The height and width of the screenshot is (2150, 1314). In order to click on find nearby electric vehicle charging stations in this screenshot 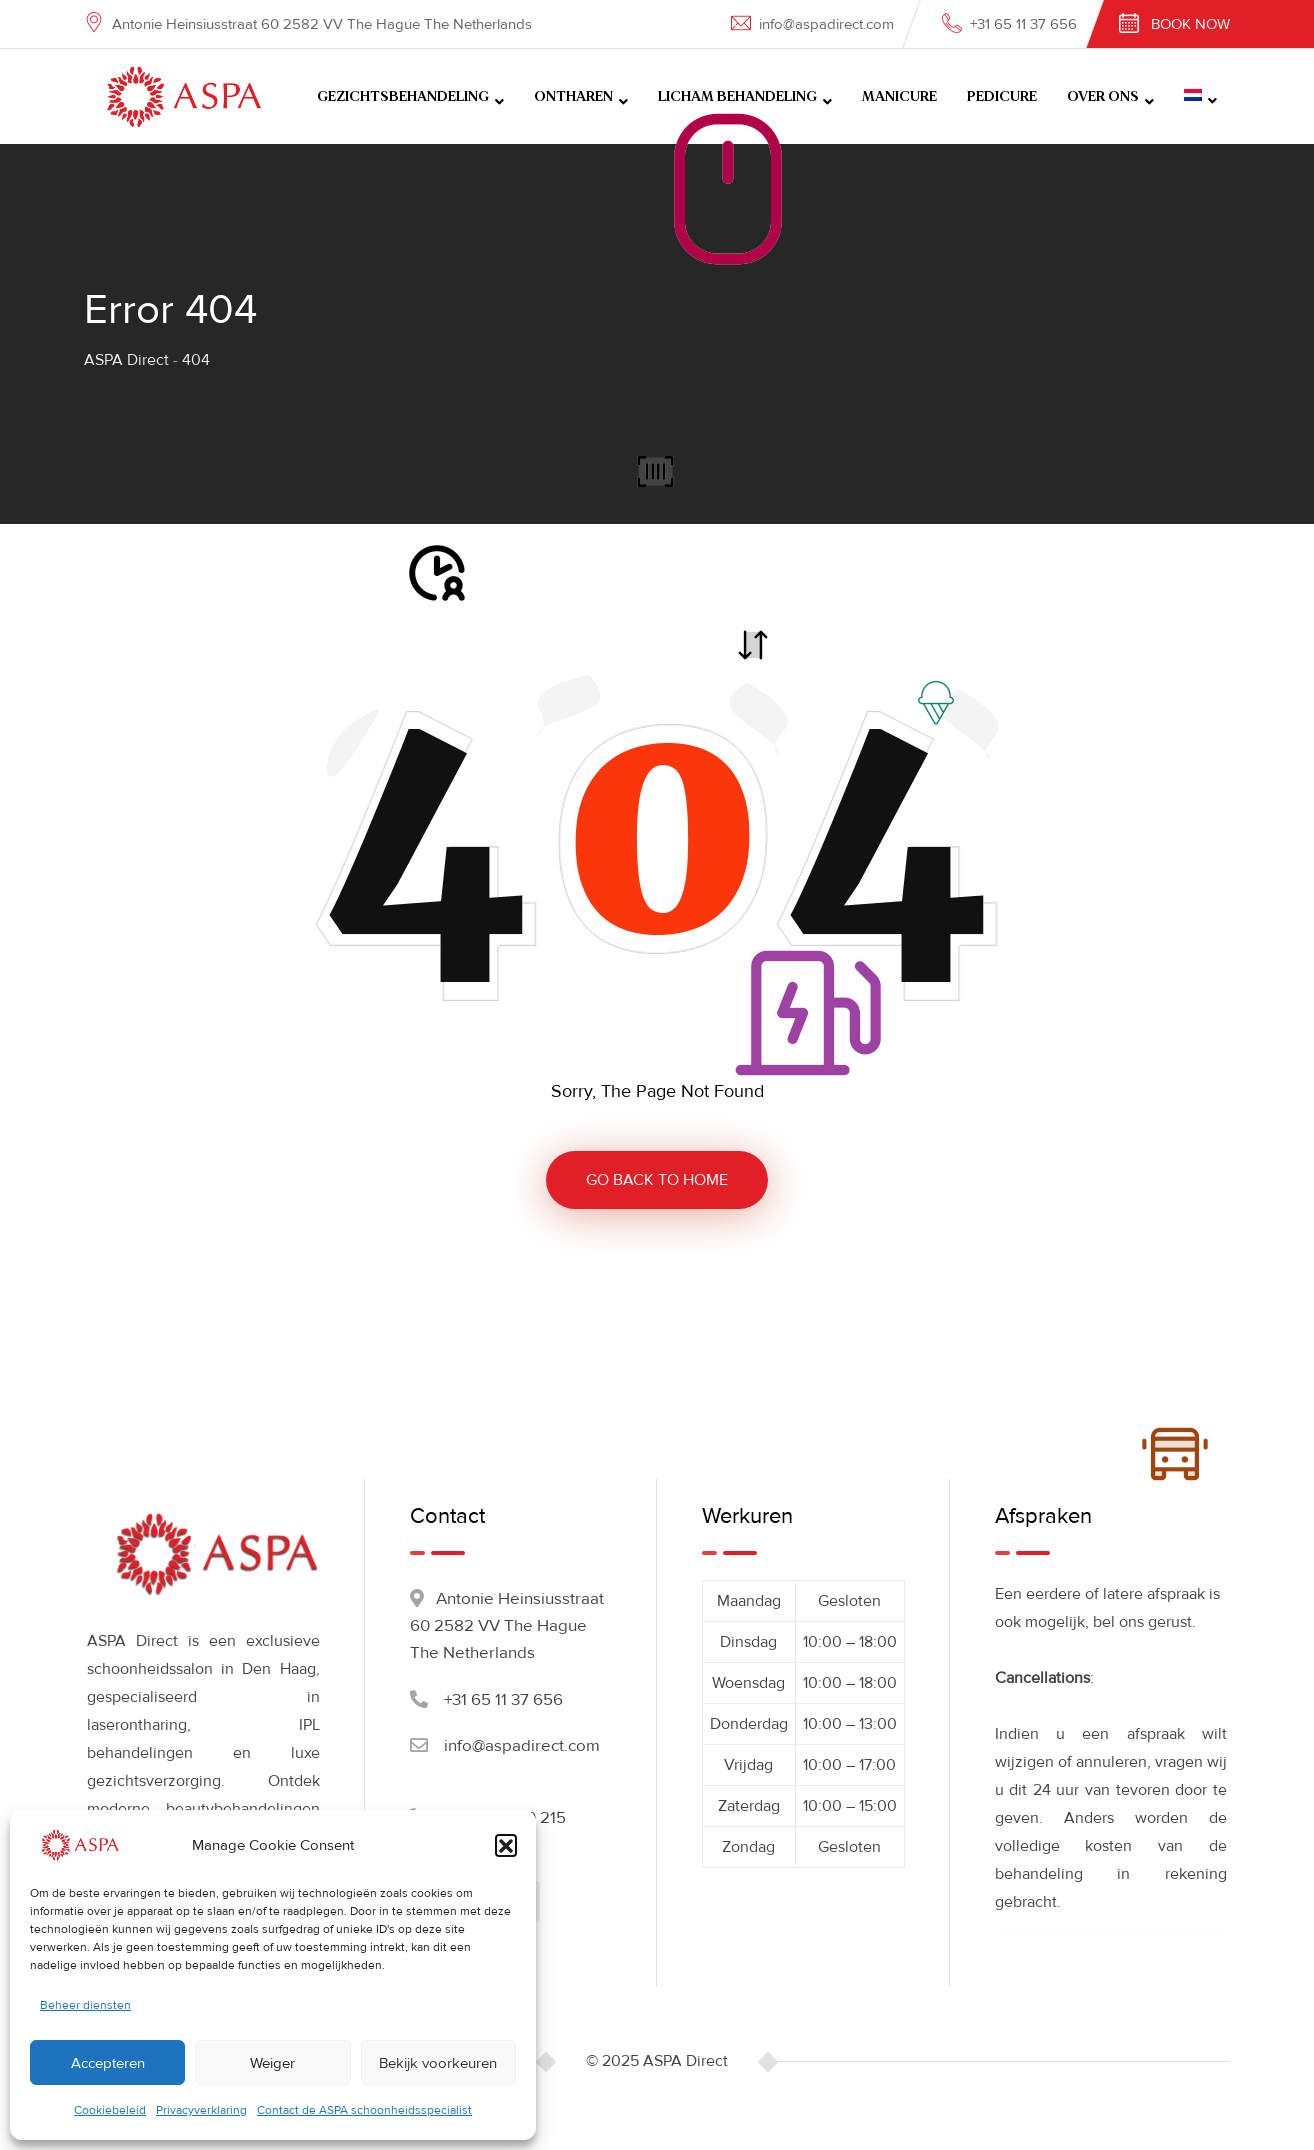, I will do `click(803, 1013)`.